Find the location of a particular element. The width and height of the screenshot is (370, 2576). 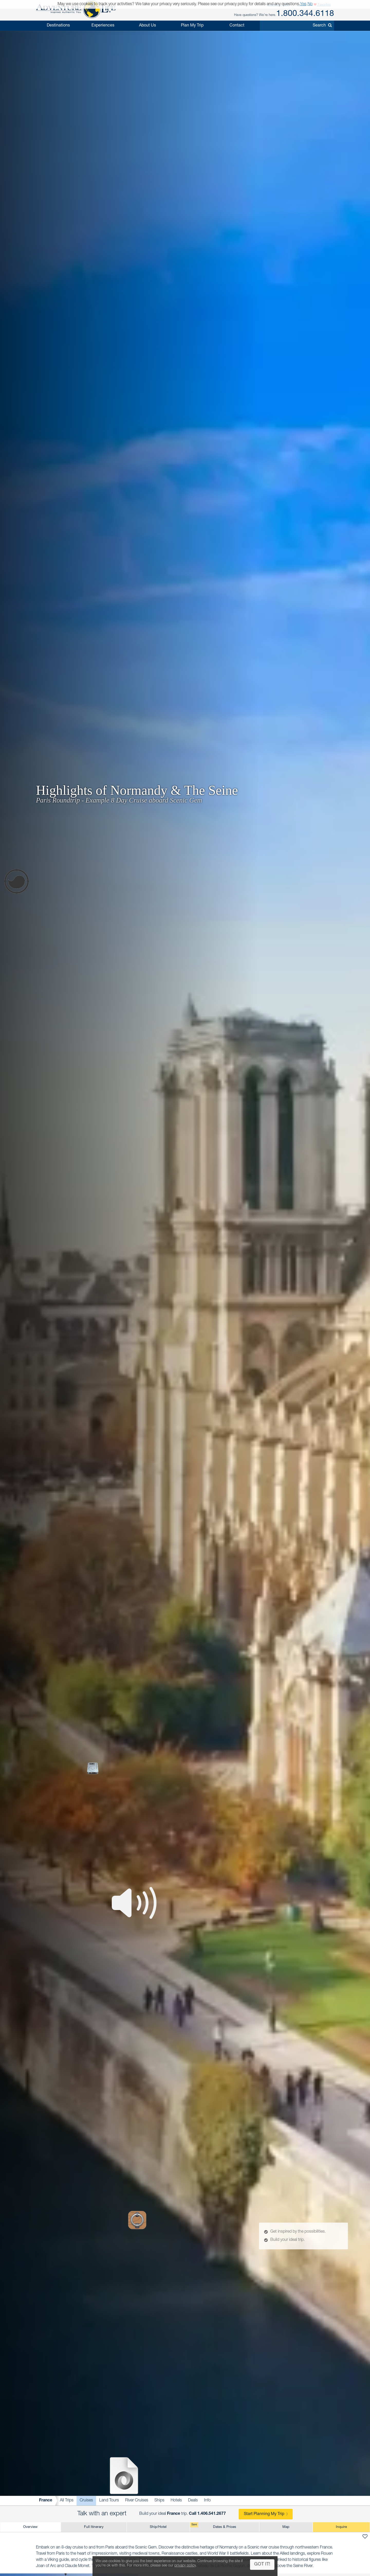

open DoorKnocker app is located at coordinates (137, 2220).